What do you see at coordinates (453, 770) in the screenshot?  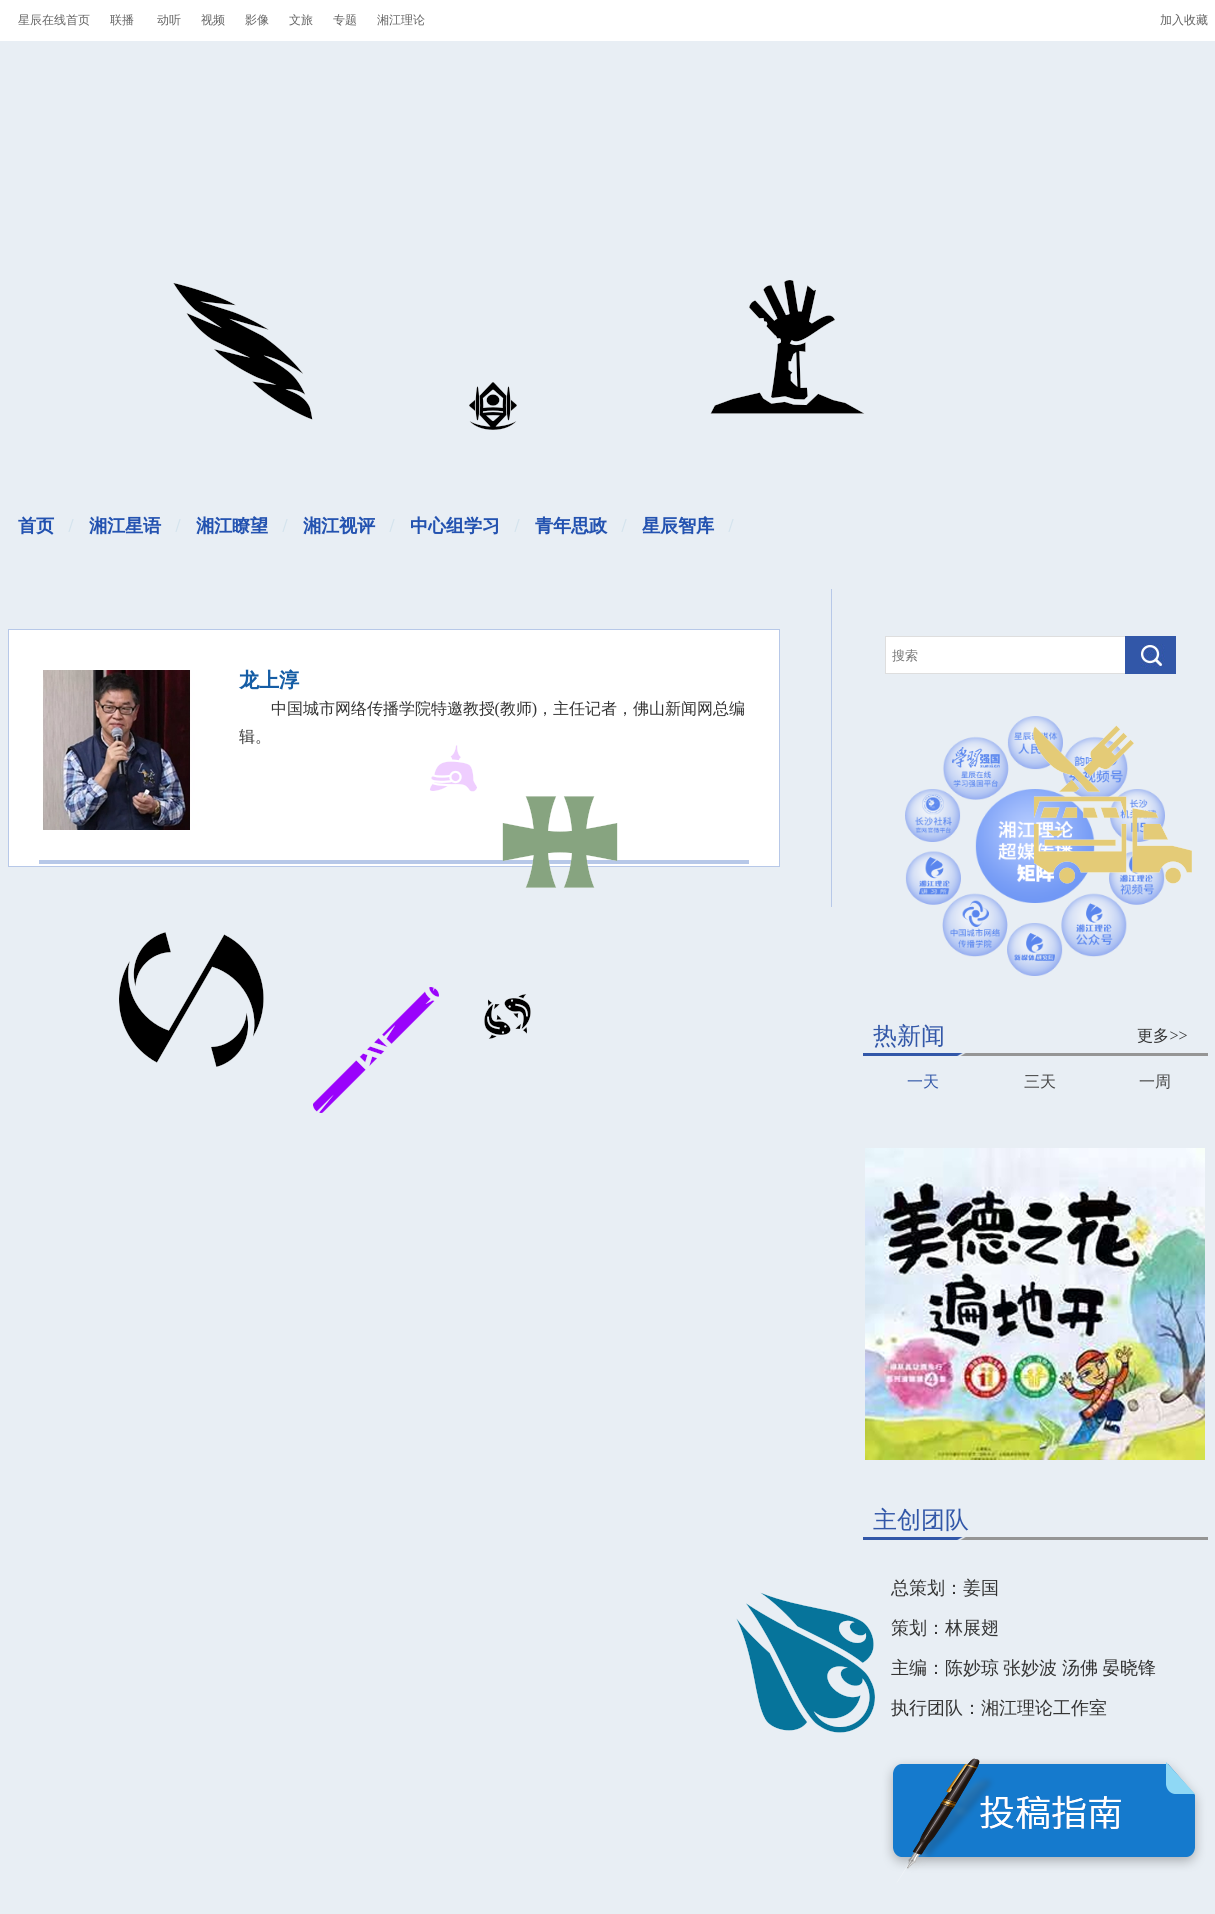 I see `select prussian/german historical faction` at bounding box center [453, 770].